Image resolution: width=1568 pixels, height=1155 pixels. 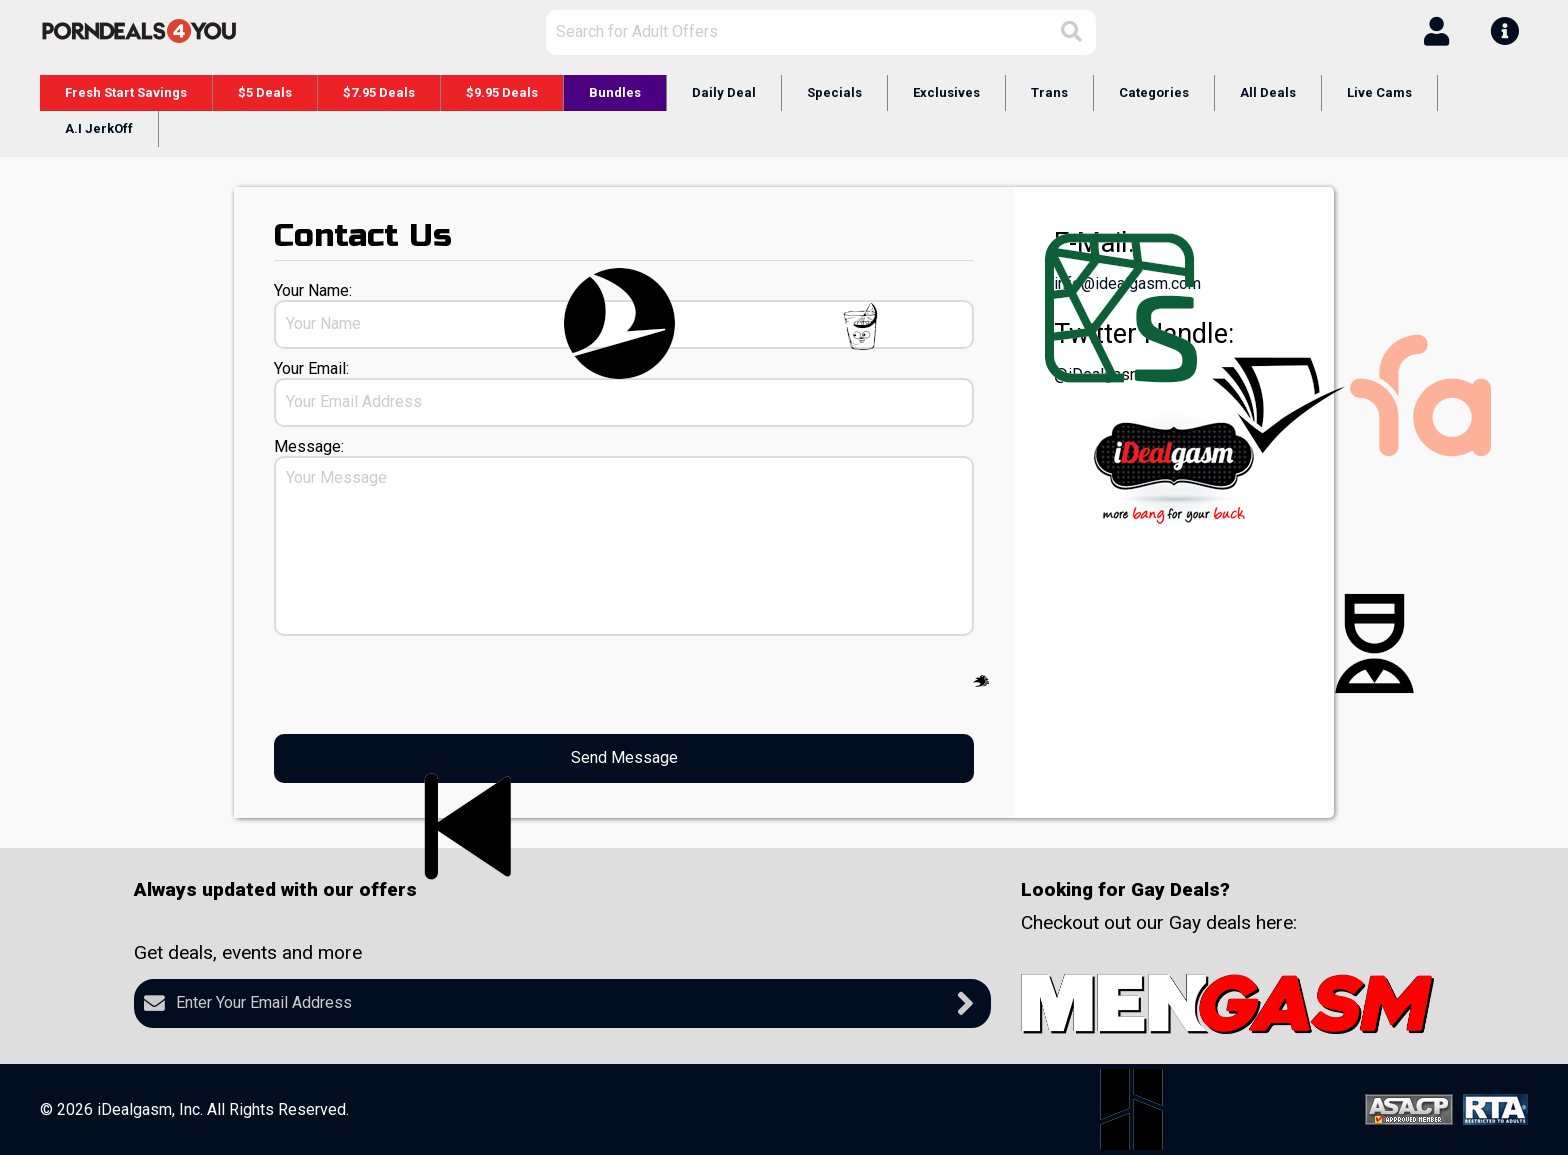 What do you see at coordinates (1374, 643) in the screenshot?
I see `access nursing or medical staff information` at bounding box center [1374, 643].